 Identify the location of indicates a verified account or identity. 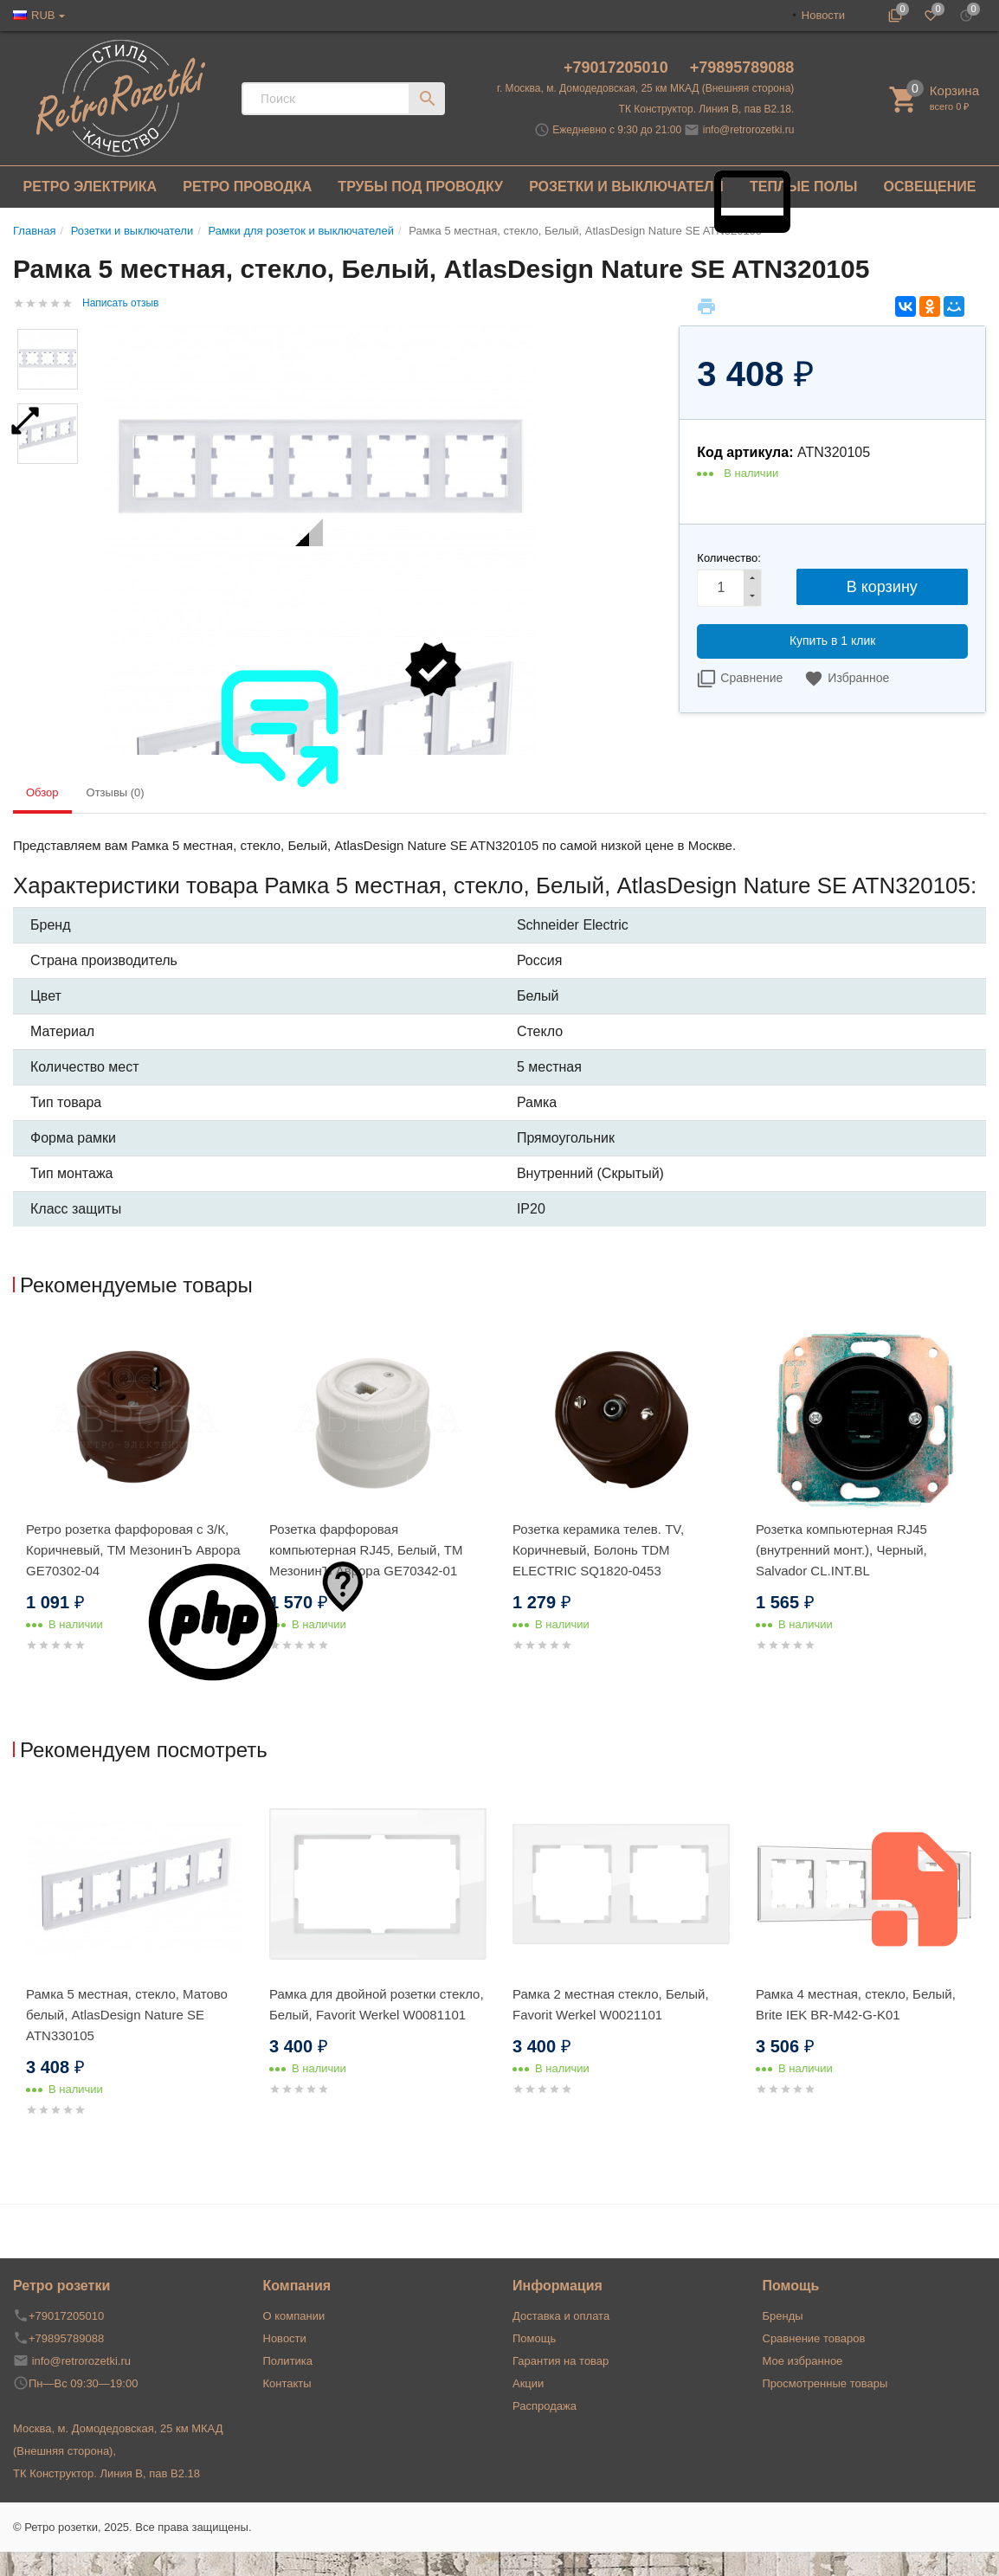
(433, 669).